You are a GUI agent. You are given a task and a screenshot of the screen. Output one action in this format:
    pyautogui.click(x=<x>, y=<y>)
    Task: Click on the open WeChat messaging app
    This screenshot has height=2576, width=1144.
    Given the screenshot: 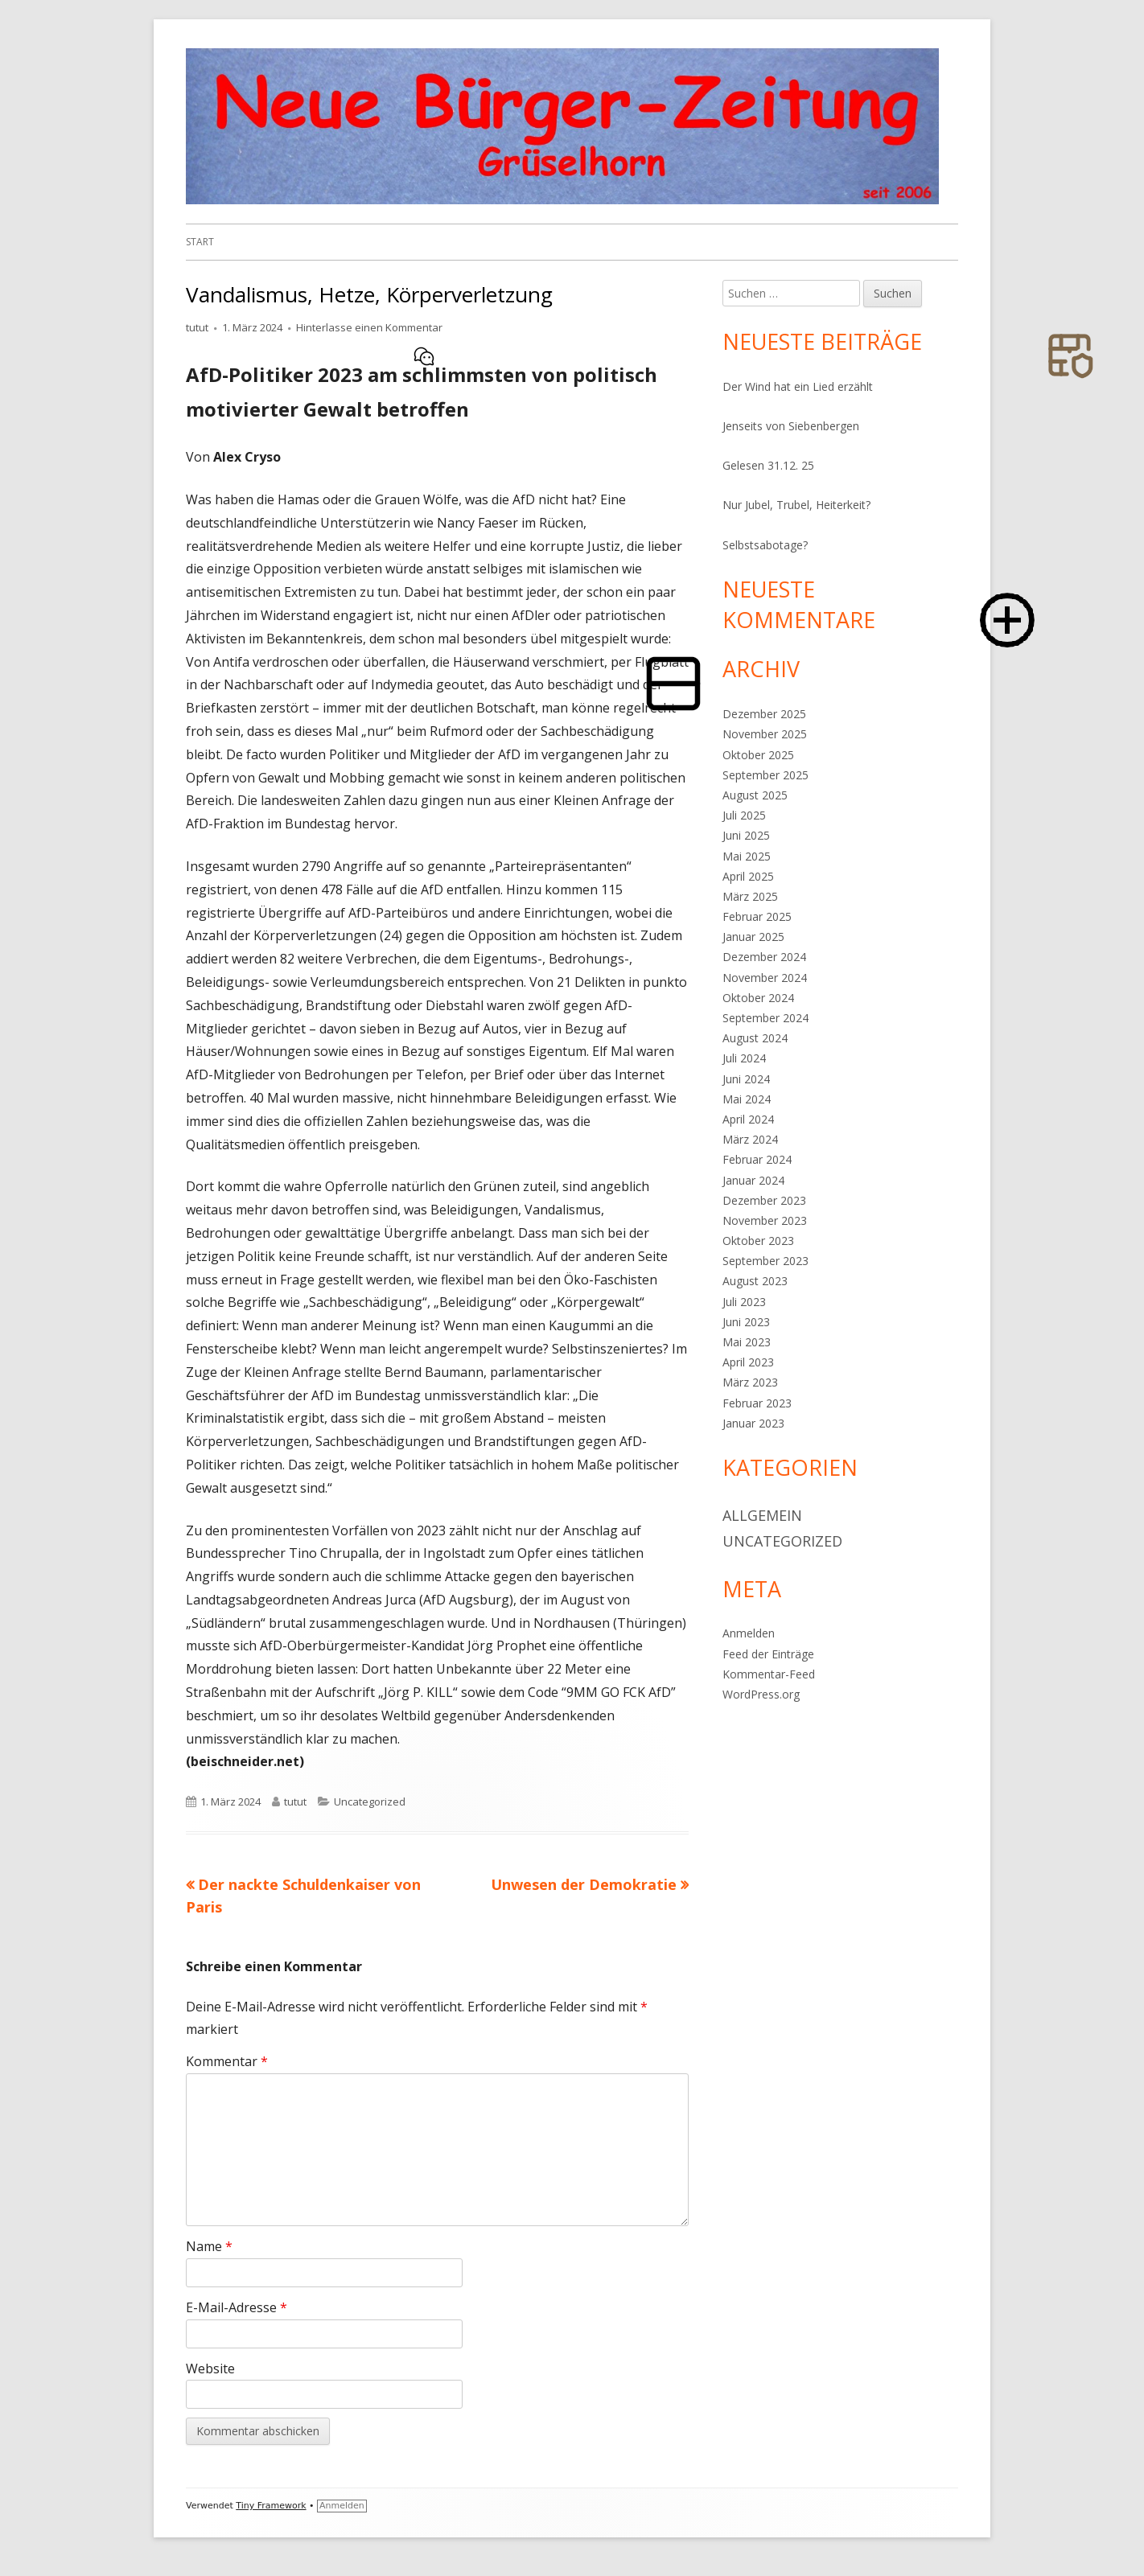 What is the action you would take?
    pyautogui.click(x=424, y=356)
    